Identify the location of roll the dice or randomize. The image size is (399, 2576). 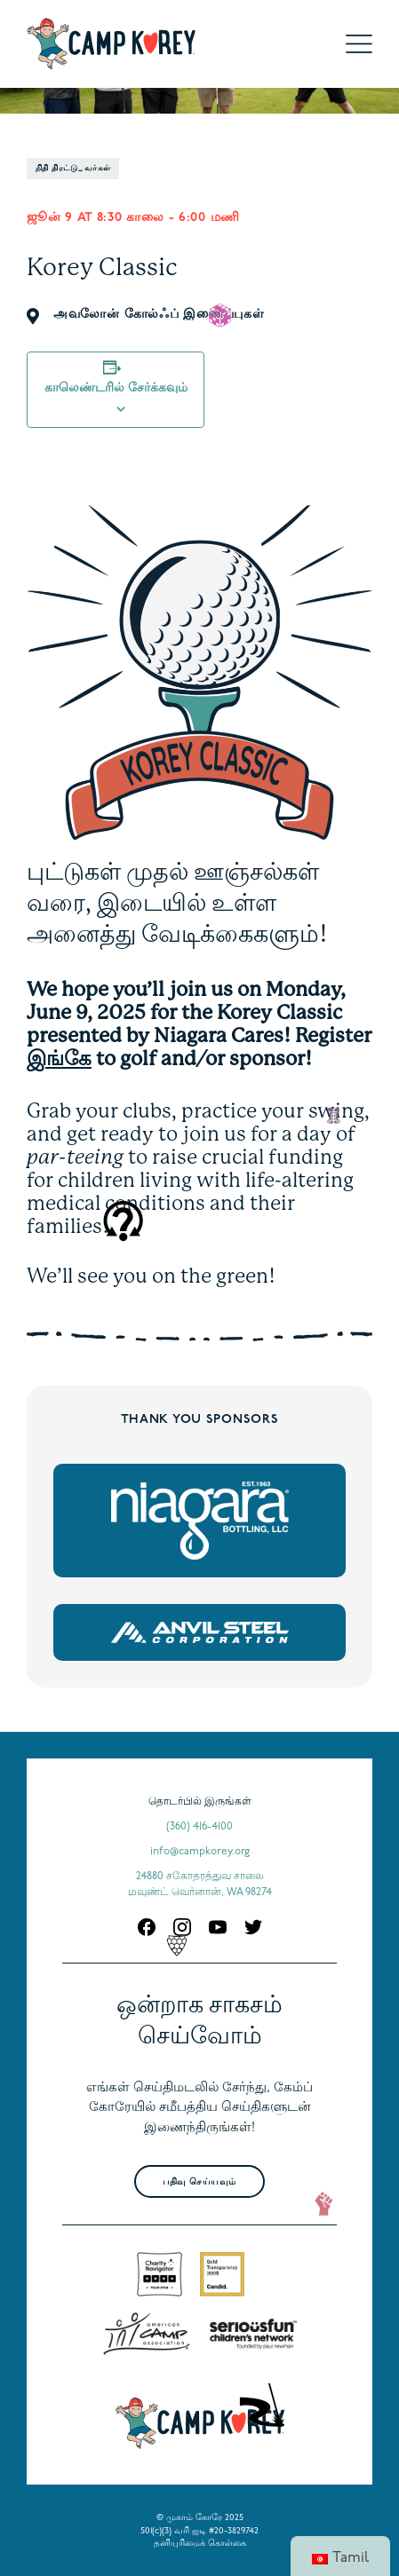
(219, 315).